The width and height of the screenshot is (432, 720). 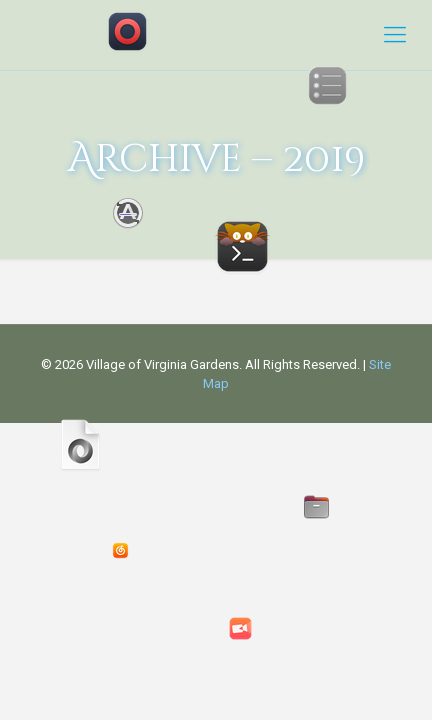 I want to click on open the software update manager, so click(x=128, y=213).